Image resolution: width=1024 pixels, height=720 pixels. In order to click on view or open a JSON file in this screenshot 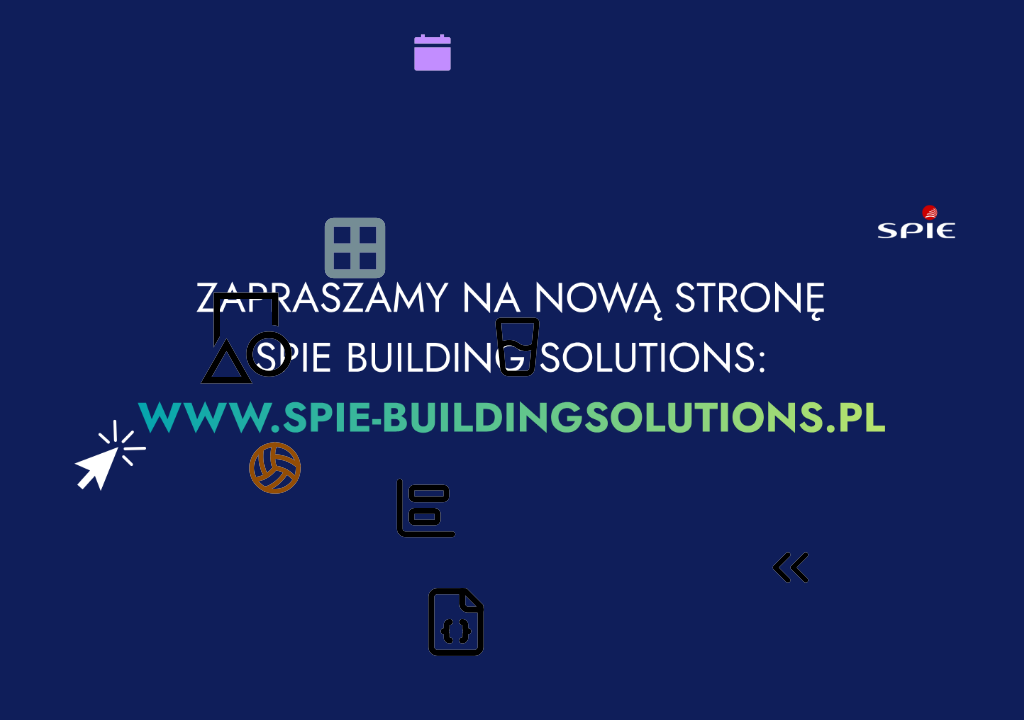, I will do `click(456, 622)`.